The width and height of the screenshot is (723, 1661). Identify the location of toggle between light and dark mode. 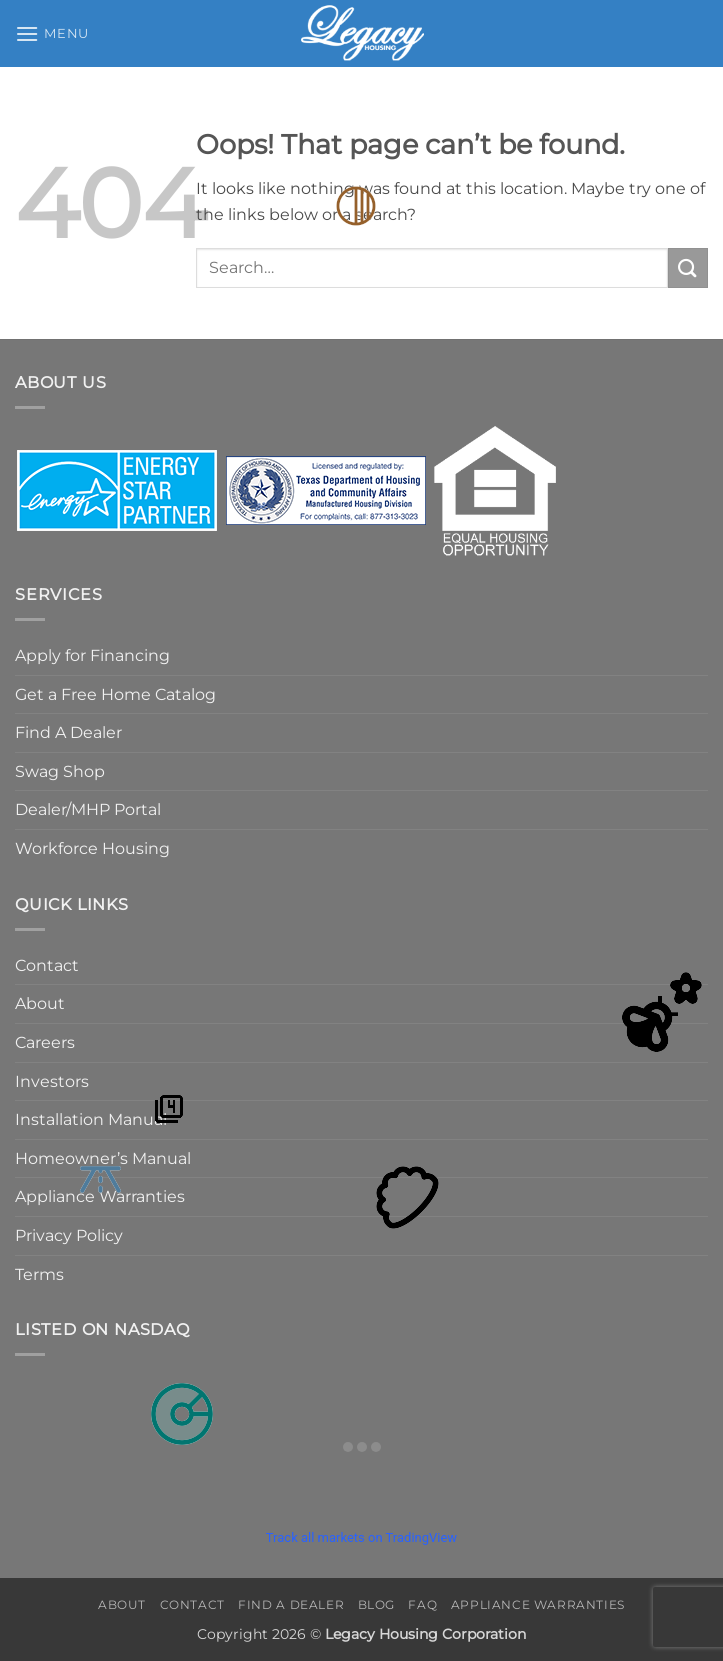
(356, 206).